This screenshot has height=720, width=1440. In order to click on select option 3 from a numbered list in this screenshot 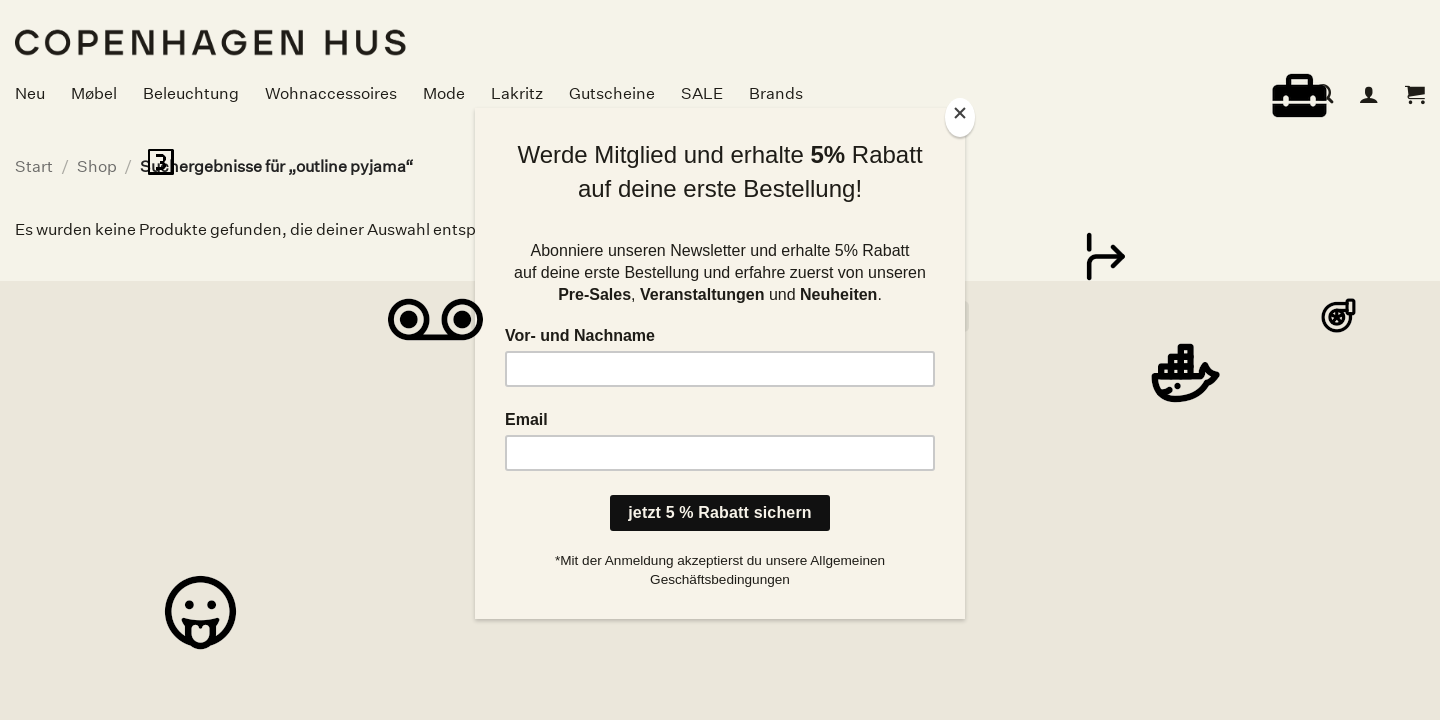, I will do `click(161, 162)`.